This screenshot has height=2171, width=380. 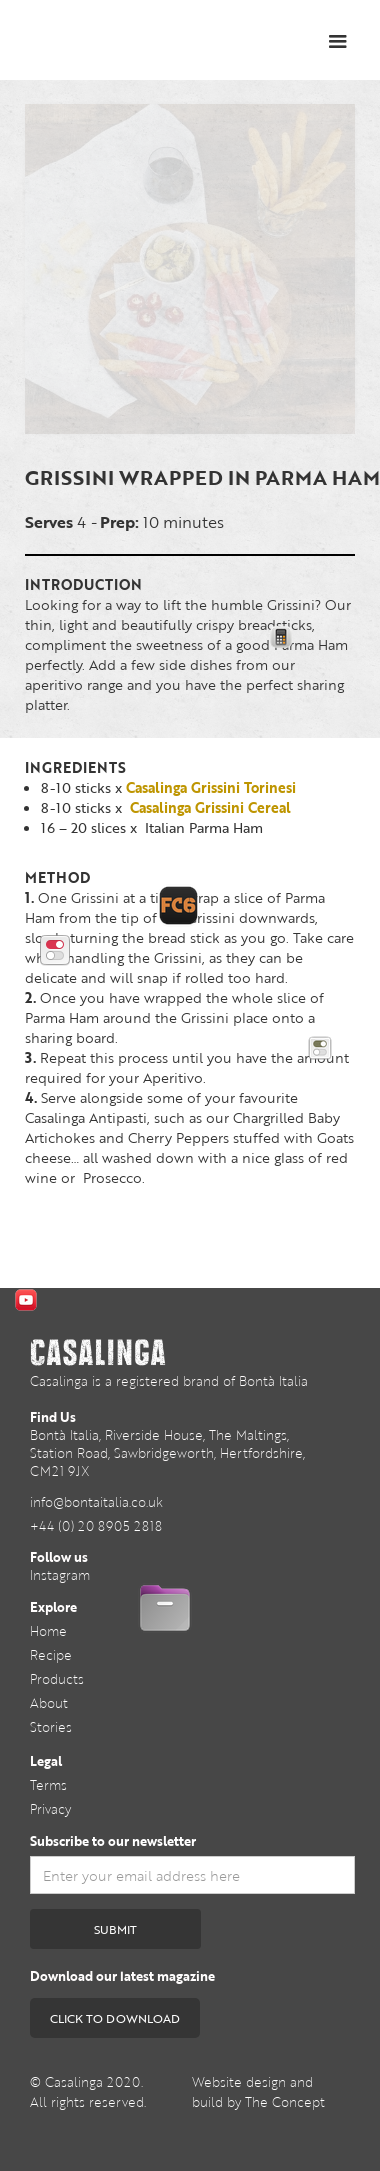 I want to click on open desktop preferences or settings, so click(x=320, y=1048).